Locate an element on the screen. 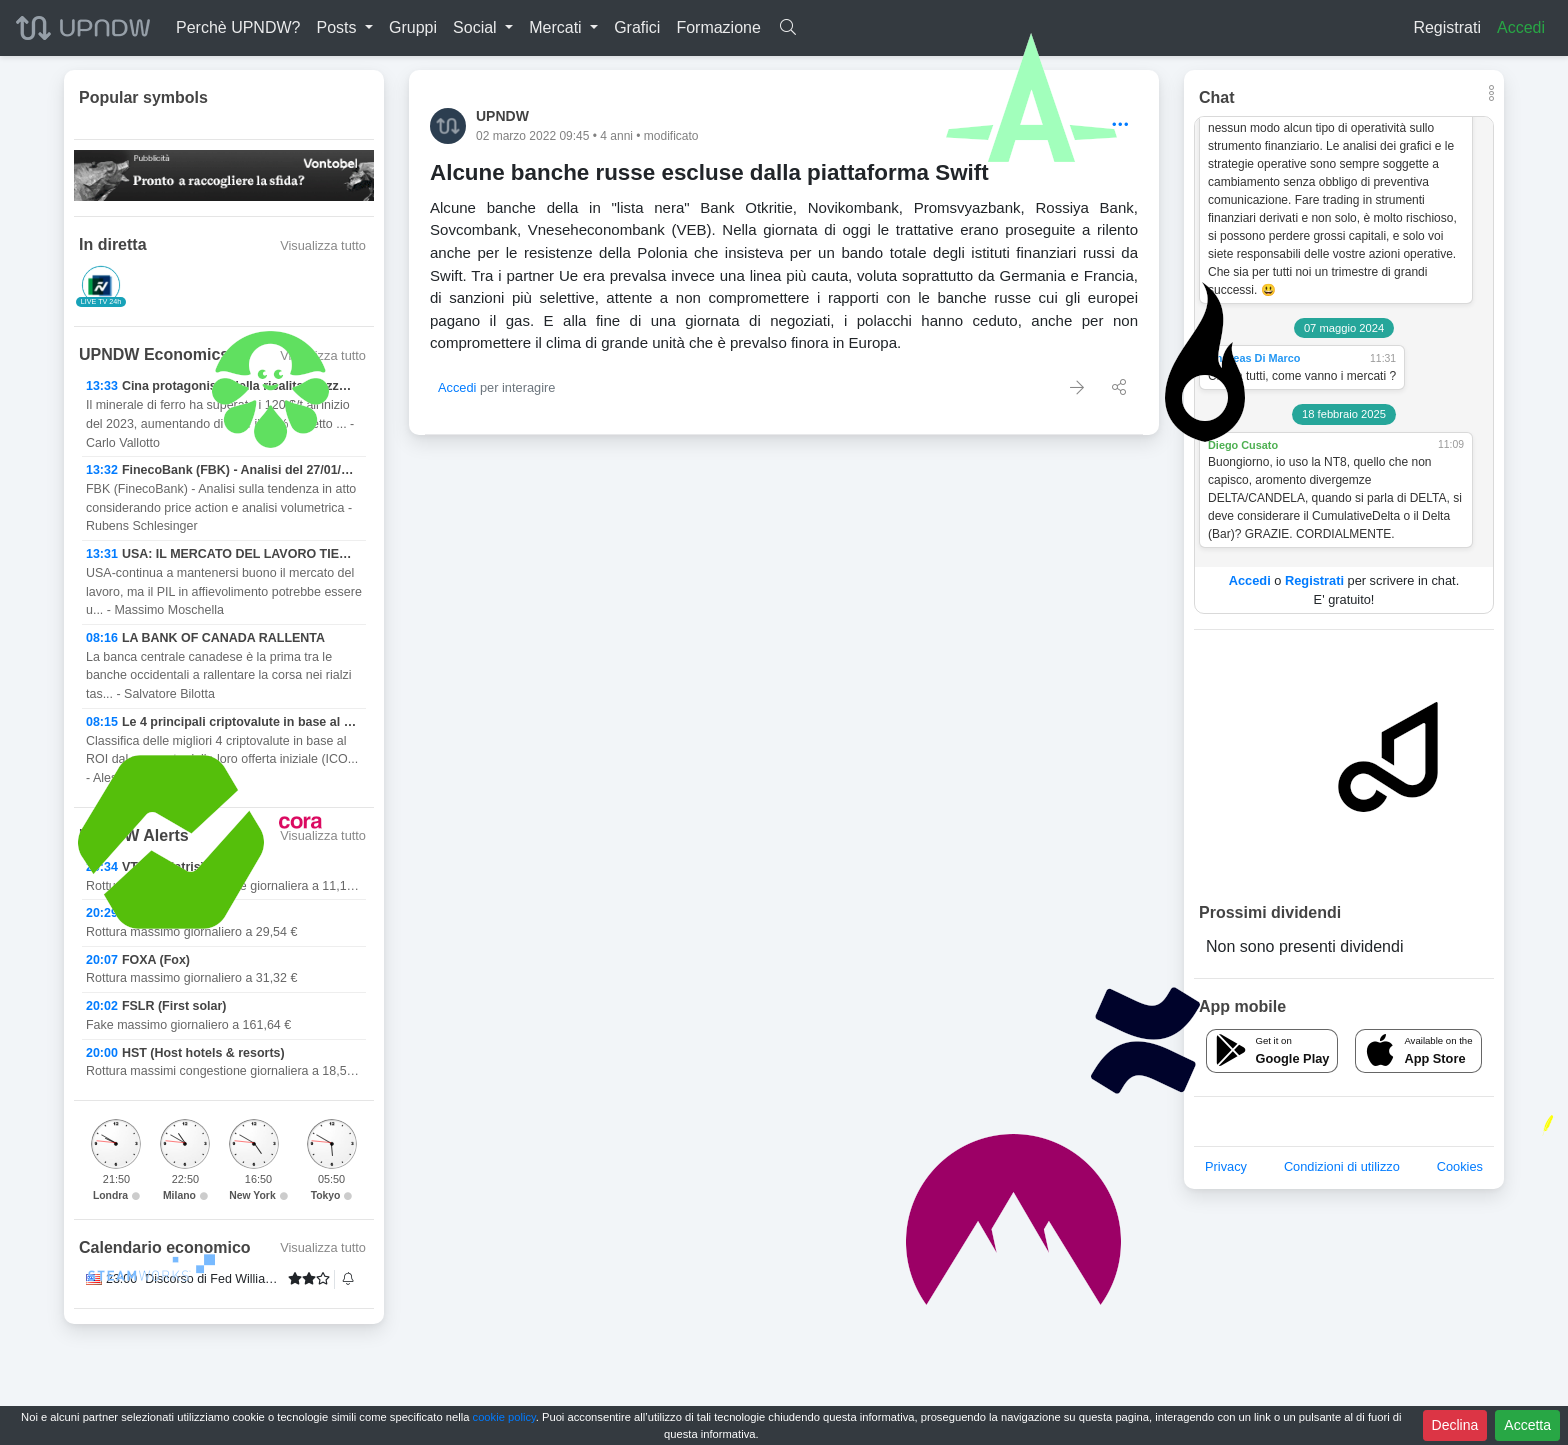 This screenshot has width=1568, height=1445. open Baremetrics dashboard is located at coordinates (171, 842).